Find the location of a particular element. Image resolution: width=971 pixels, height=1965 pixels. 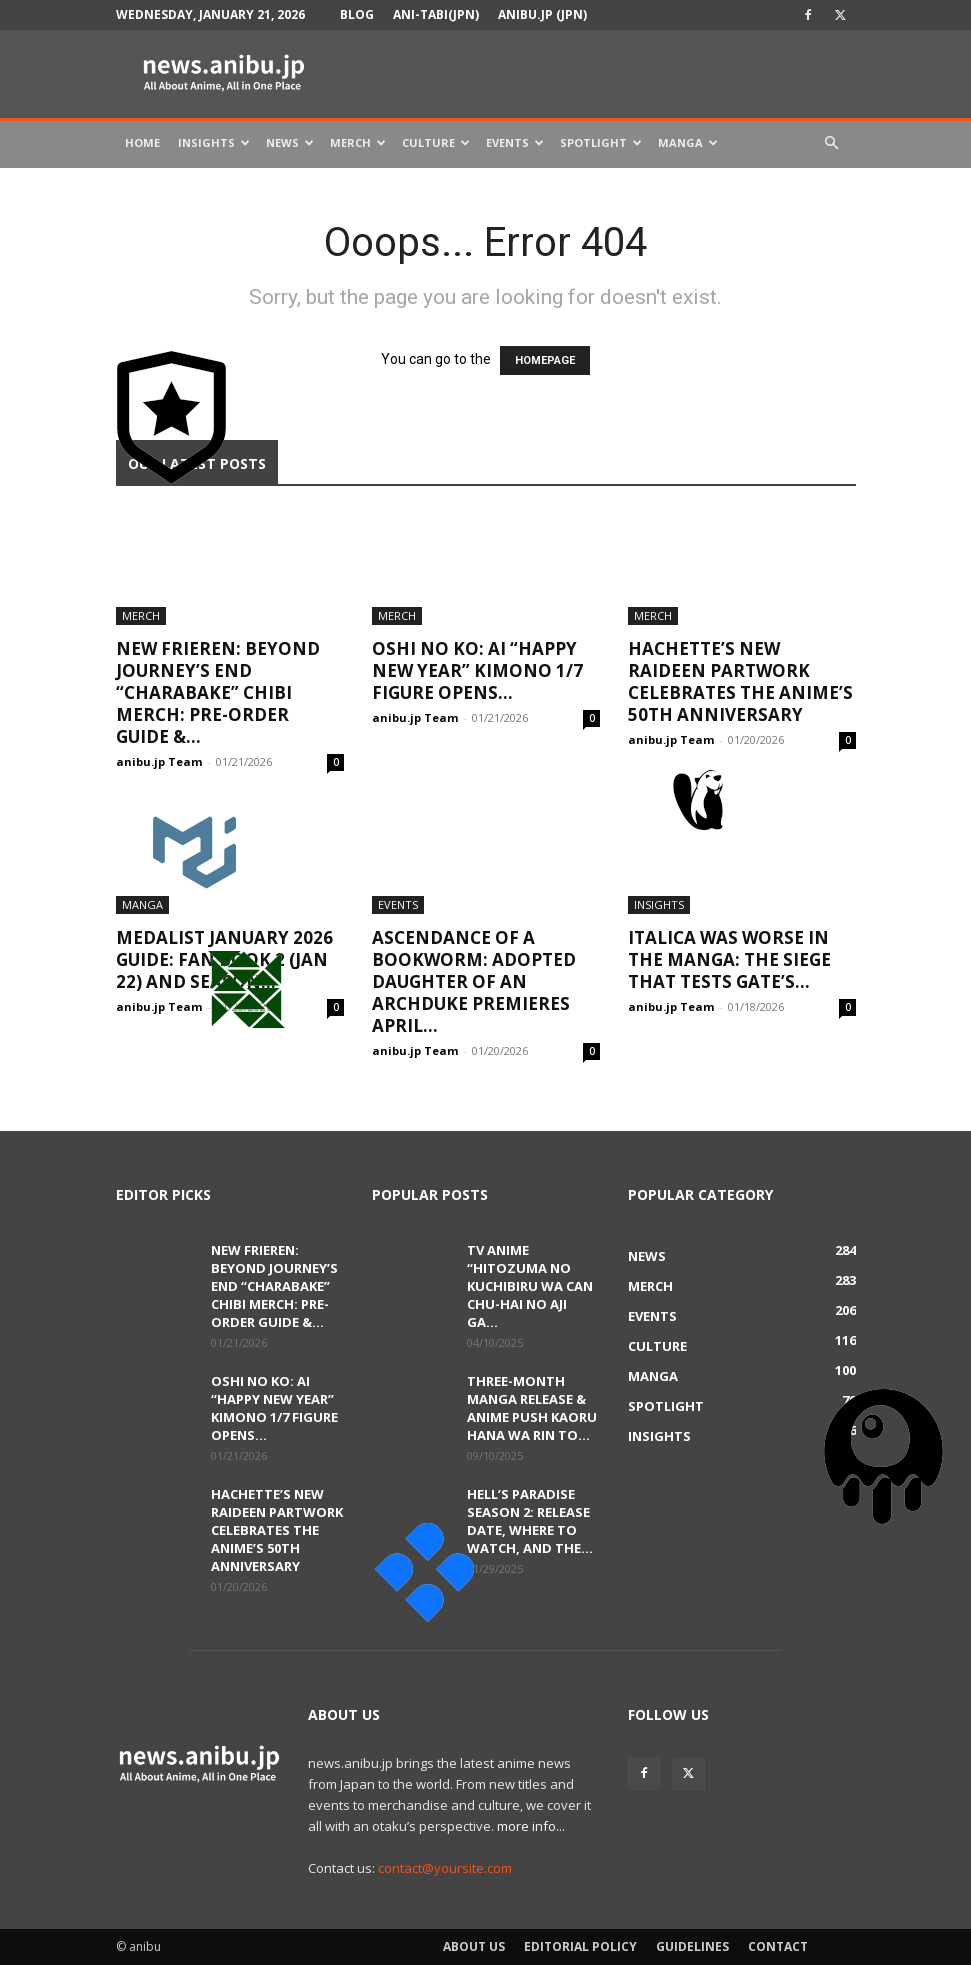

livewire framework logo is located at coordinates (883, 1456).